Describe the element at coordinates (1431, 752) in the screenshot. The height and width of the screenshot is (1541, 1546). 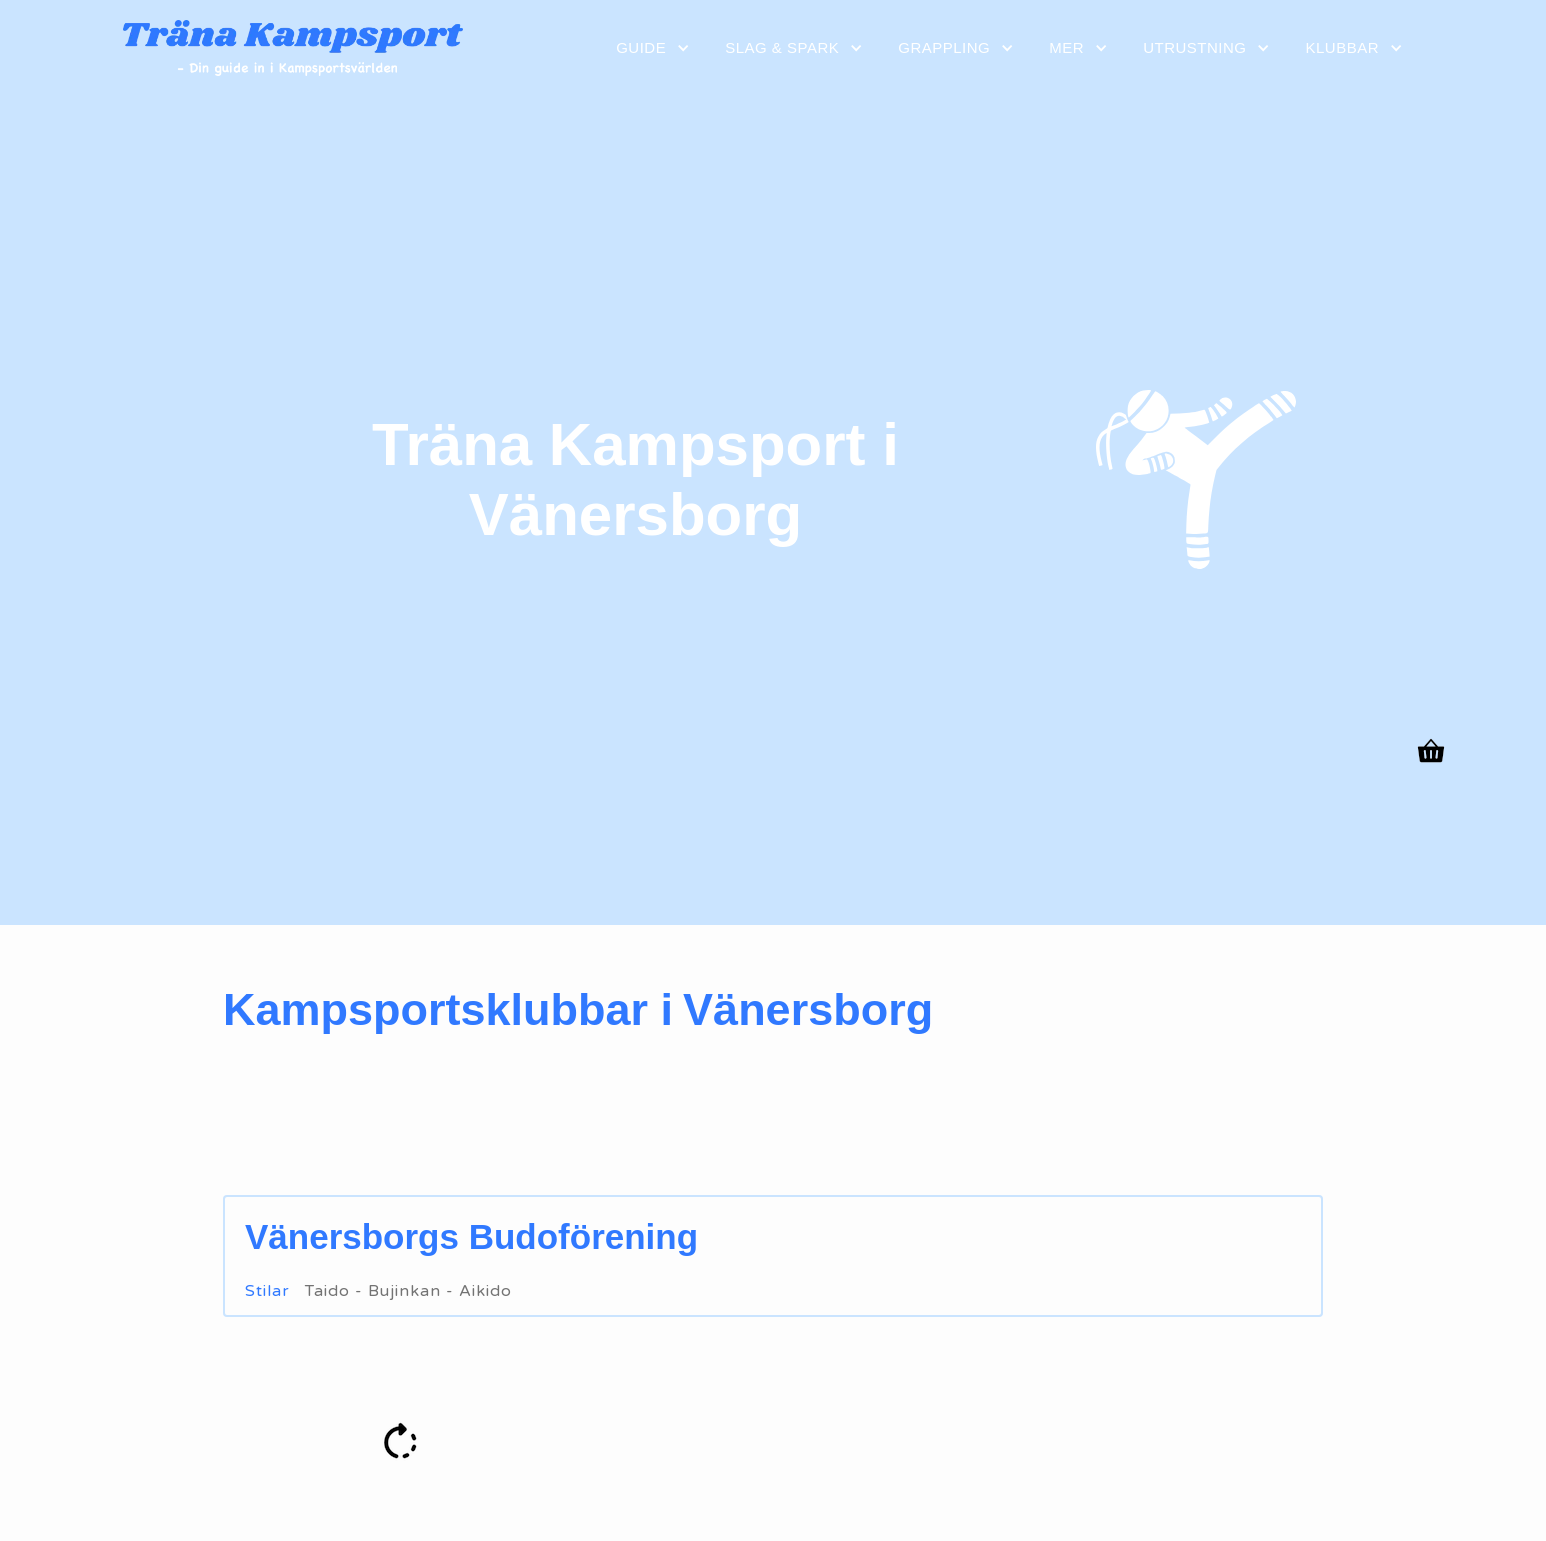
I see `view your shopping basket` at that location.